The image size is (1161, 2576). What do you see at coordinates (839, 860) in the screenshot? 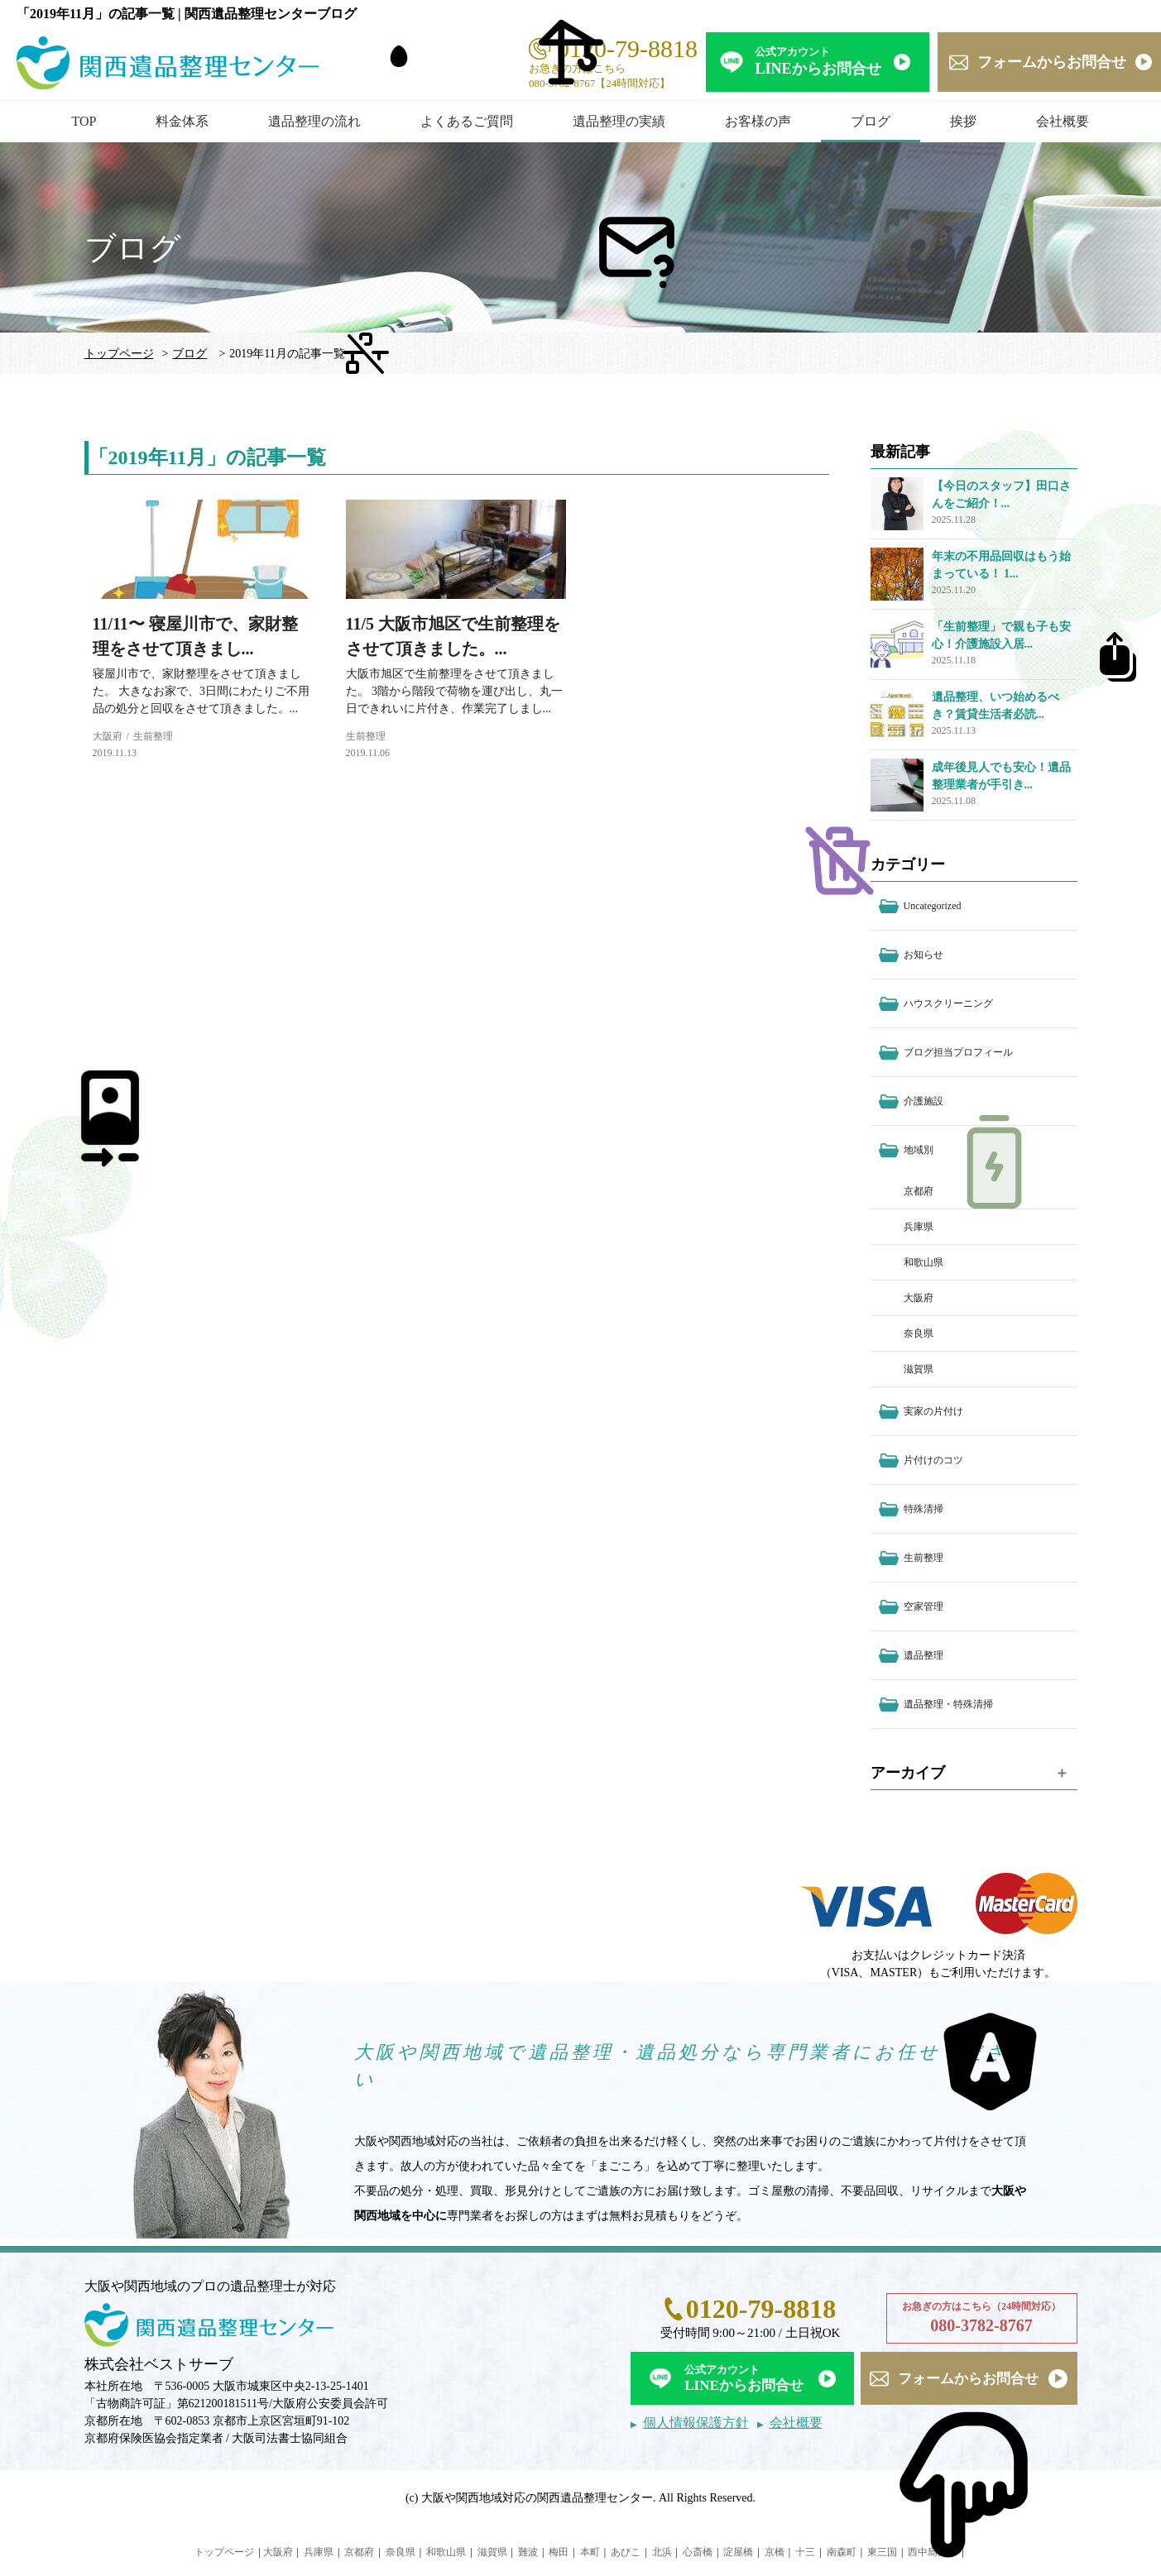
I see `delete function is disabled or unavailable` at bounding box center [839, 860].